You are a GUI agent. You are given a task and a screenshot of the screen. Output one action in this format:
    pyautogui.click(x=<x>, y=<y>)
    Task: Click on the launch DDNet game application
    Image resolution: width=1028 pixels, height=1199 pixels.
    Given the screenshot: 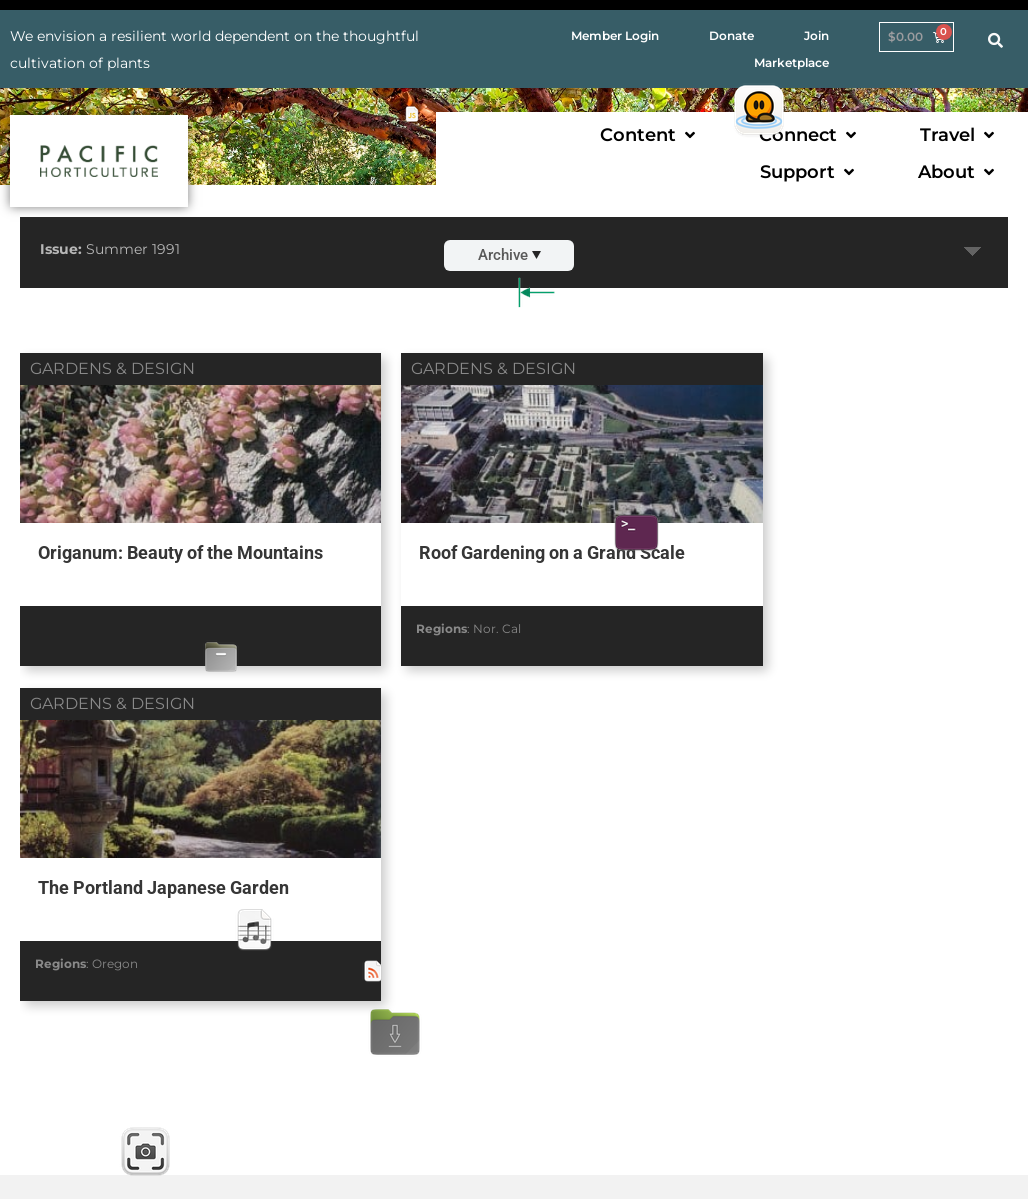 What is the action you would take?
    pyautogui.click(x=759, y=110)
    